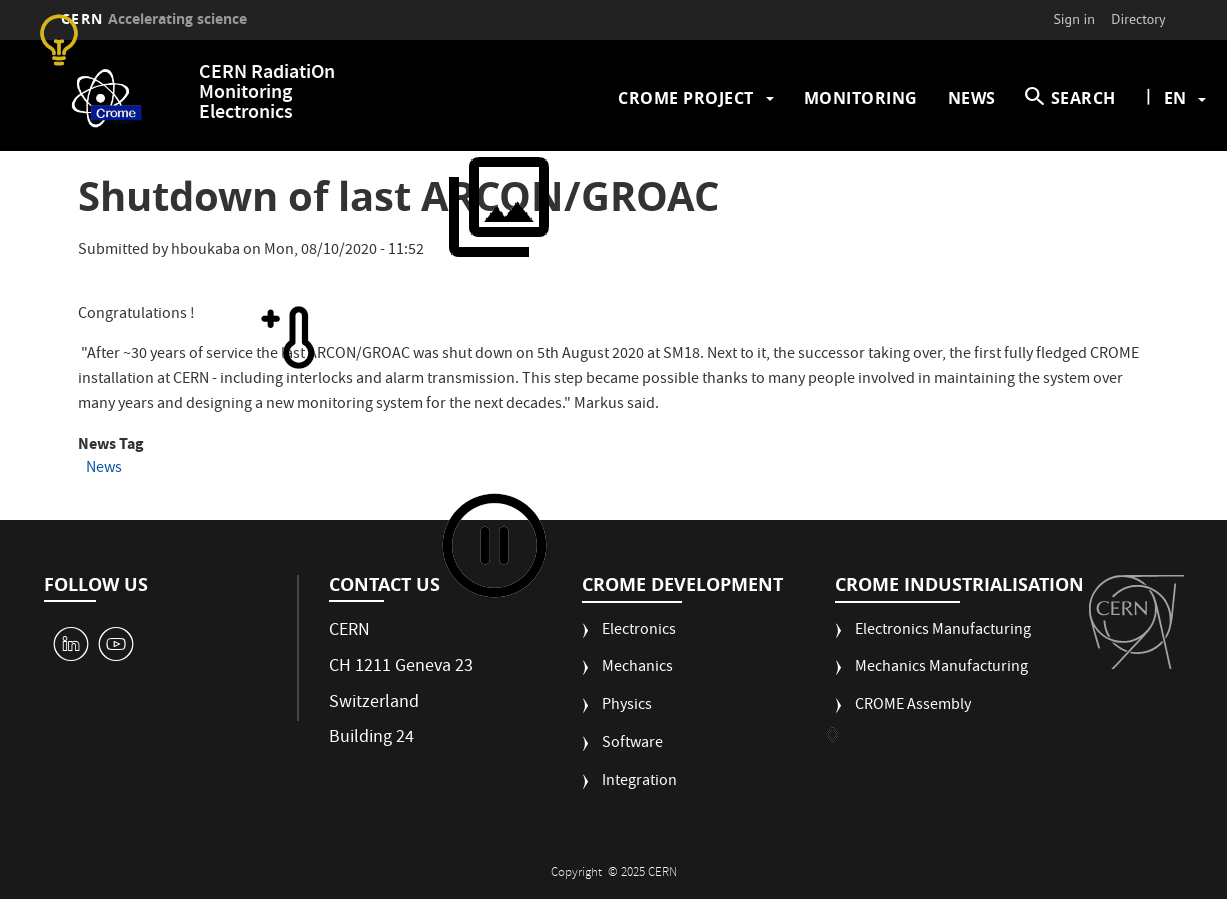 The image size is (1227, 901). What do you see at coordinates (292, 337) in the screenshot?
I see `increase temperature setting` at bounding box center [292, 337].